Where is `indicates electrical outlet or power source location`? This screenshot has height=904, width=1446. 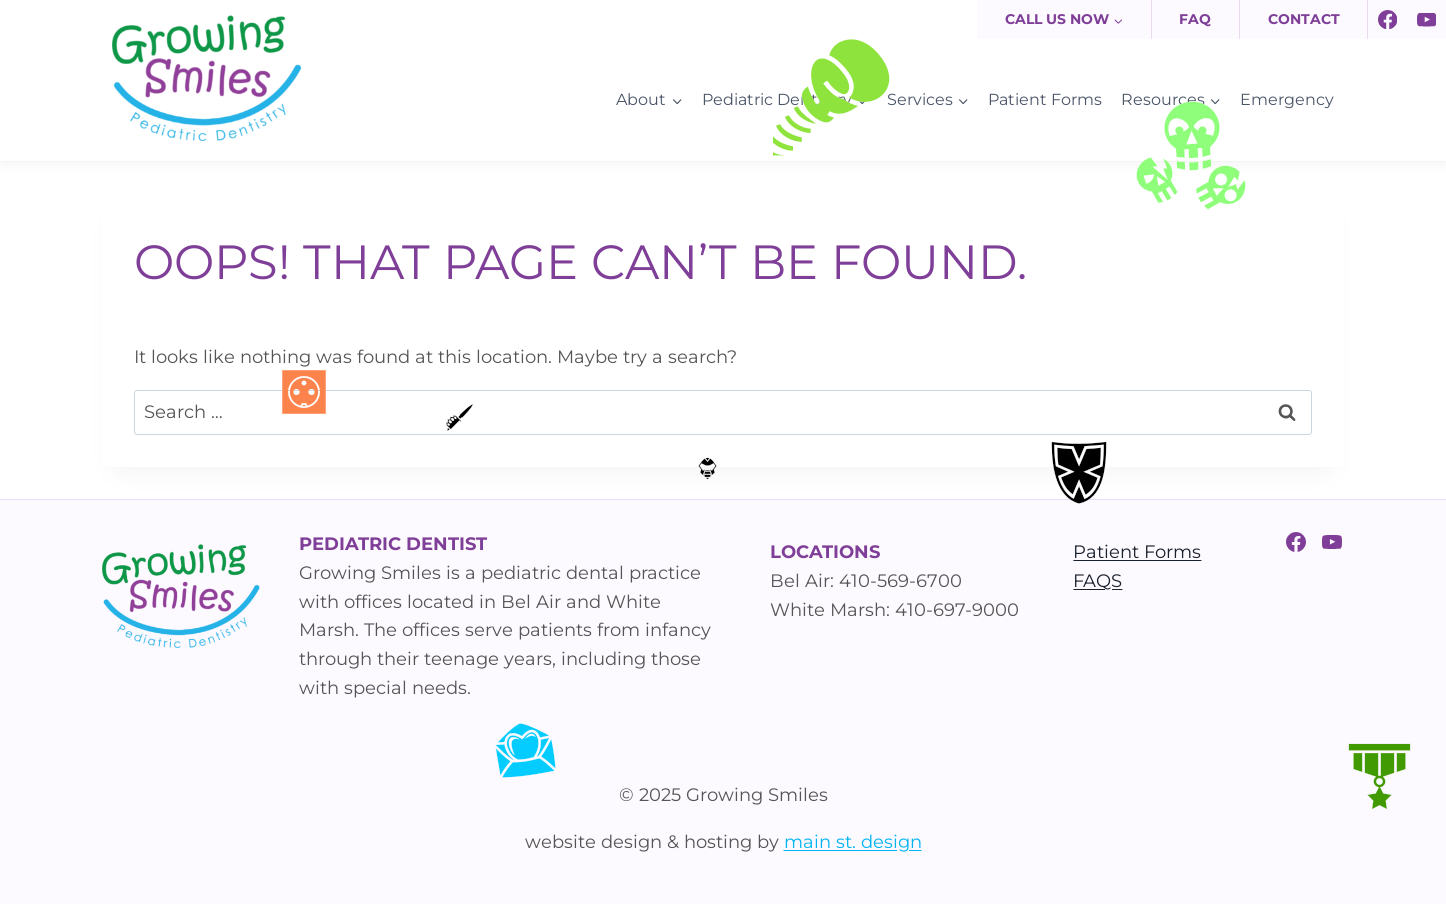
indicates electrical outlet or power source location is located at coordinates (304, 392).